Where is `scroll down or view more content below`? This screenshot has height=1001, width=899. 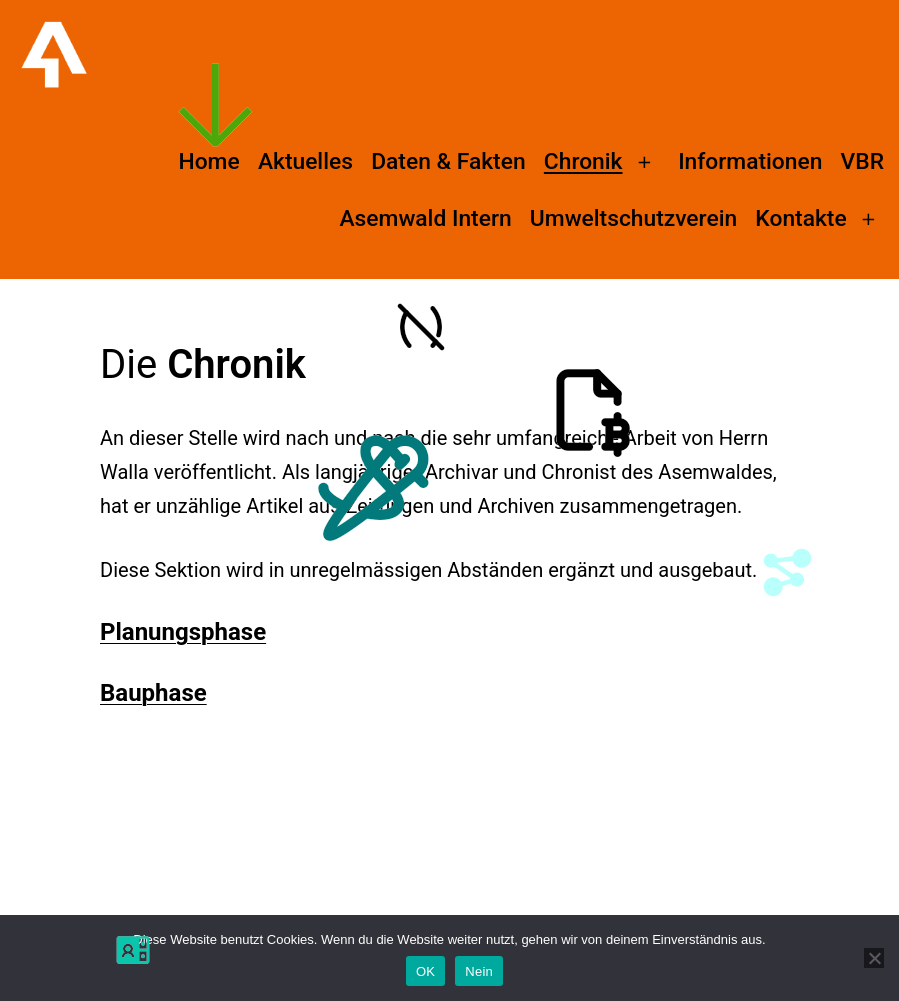 scroll down or view more content below is located at coordinates (212, 105).